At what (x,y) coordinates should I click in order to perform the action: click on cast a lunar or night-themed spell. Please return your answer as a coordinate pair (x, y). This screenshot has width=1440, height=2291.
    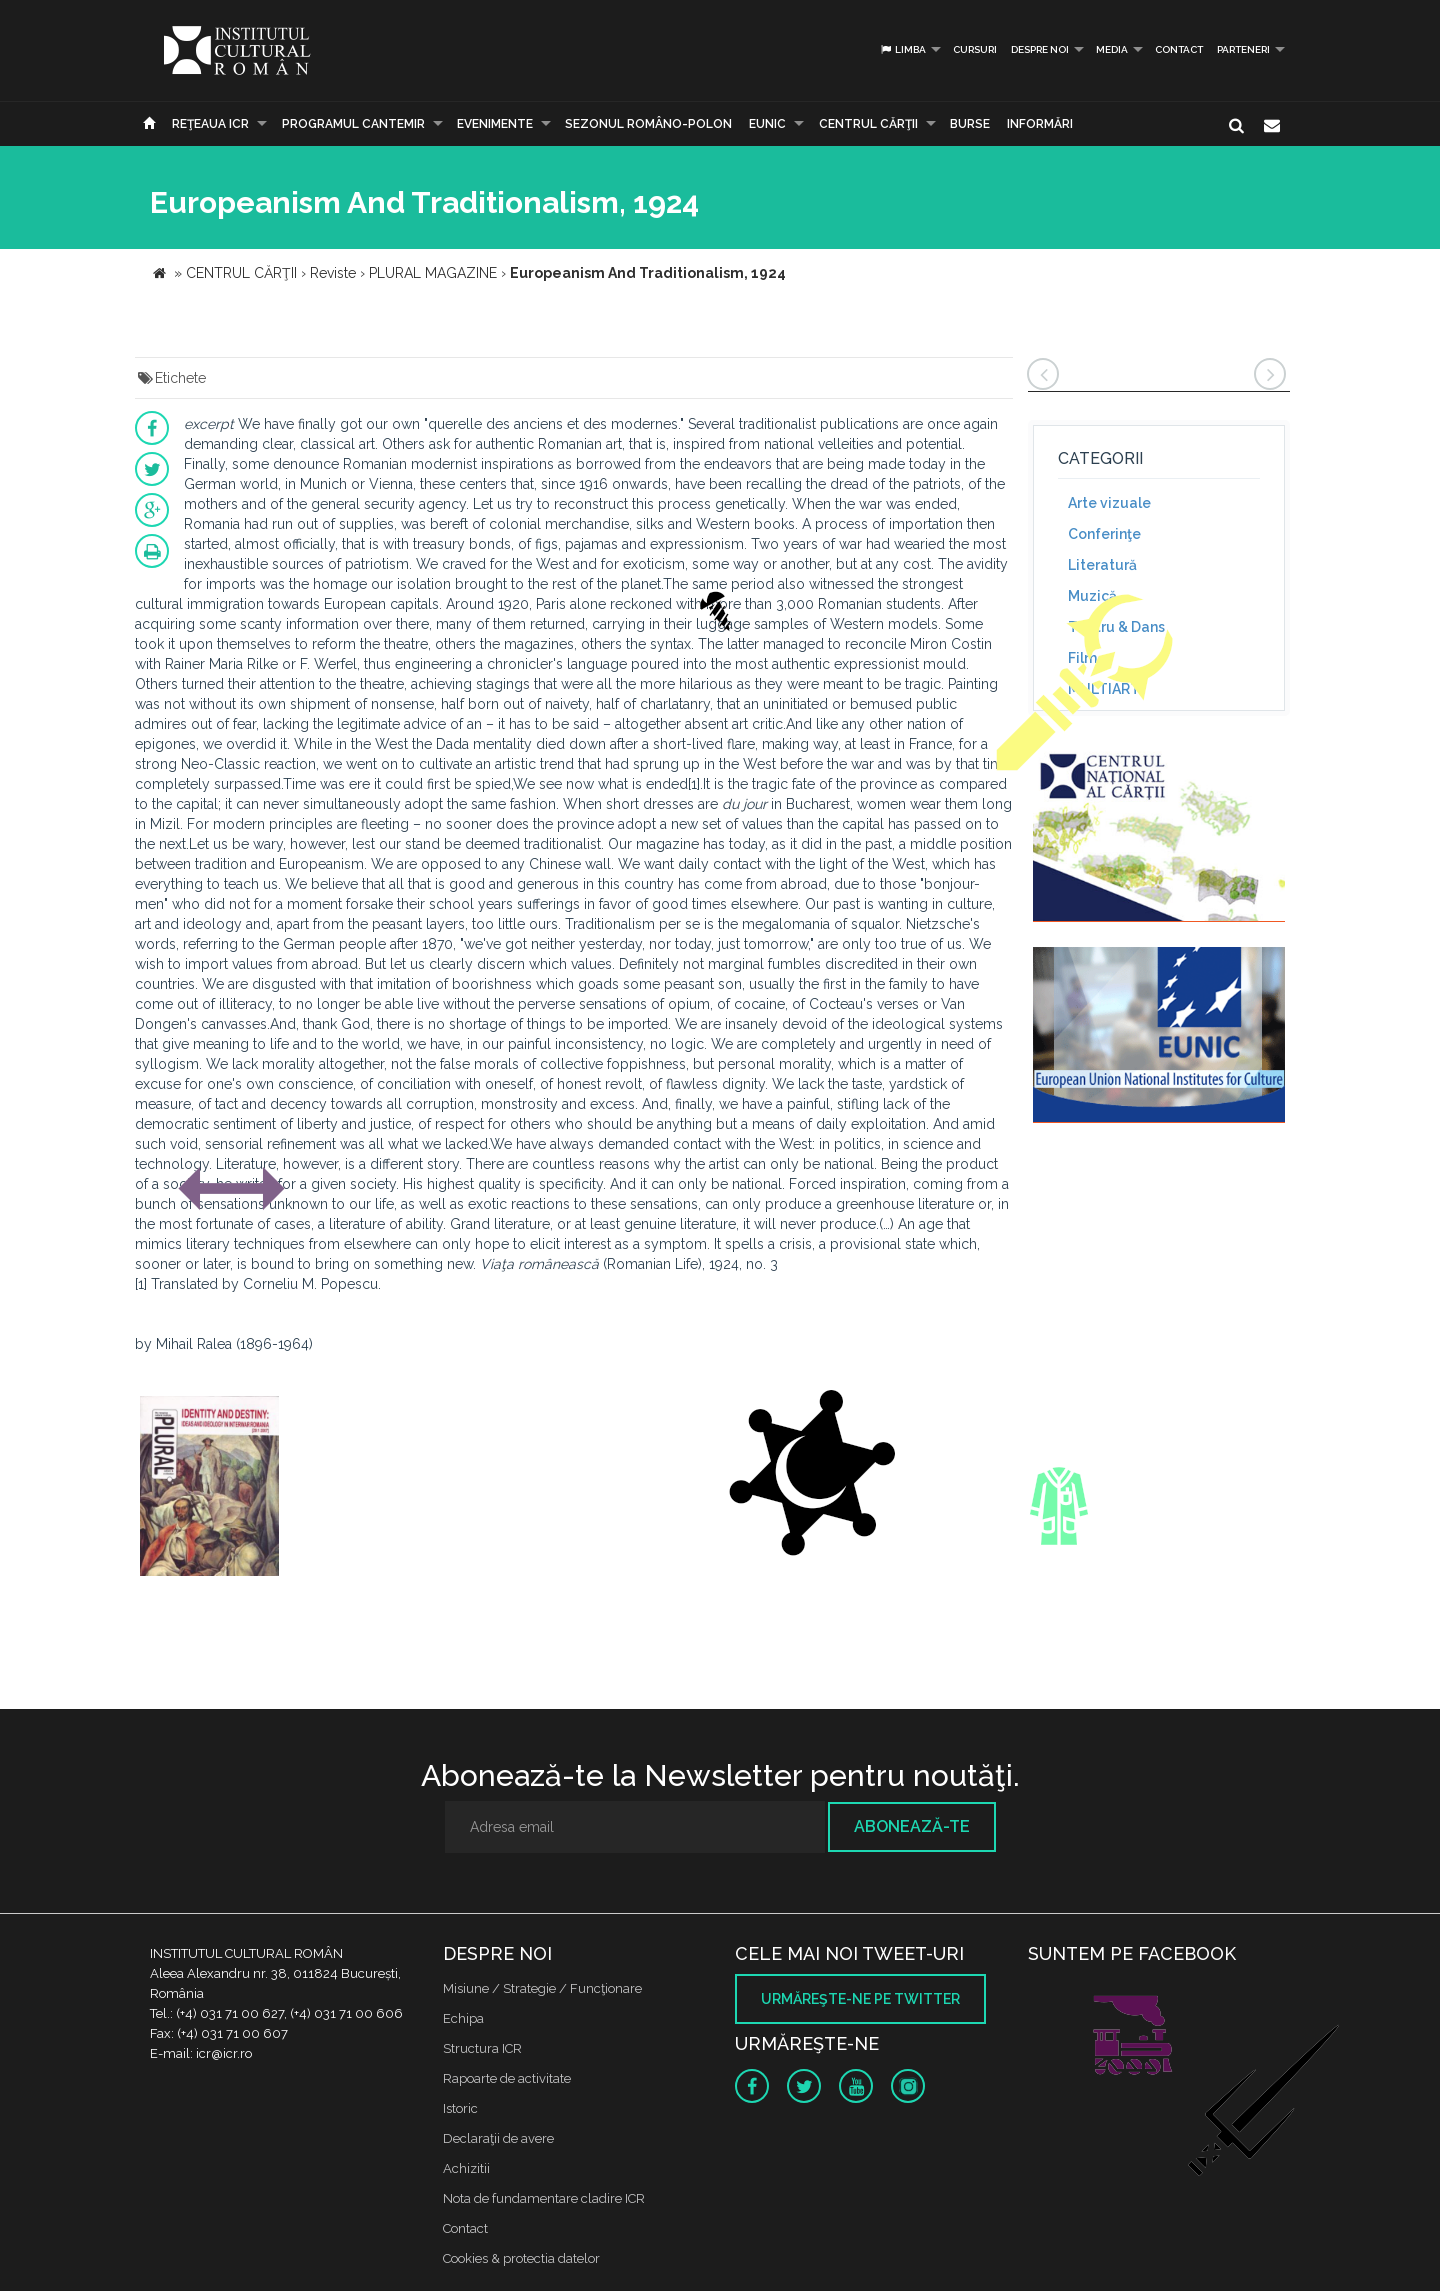
    Looking at the image, I should click on (1085, 682).